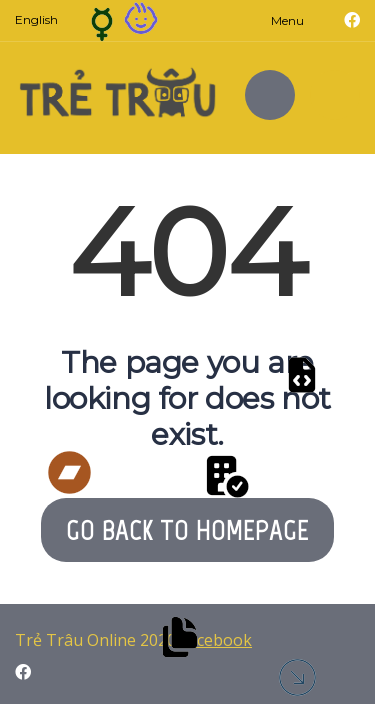 This screenshot has height=720, width=375. I want to click on open Bandcamp app, so click(69, 472).